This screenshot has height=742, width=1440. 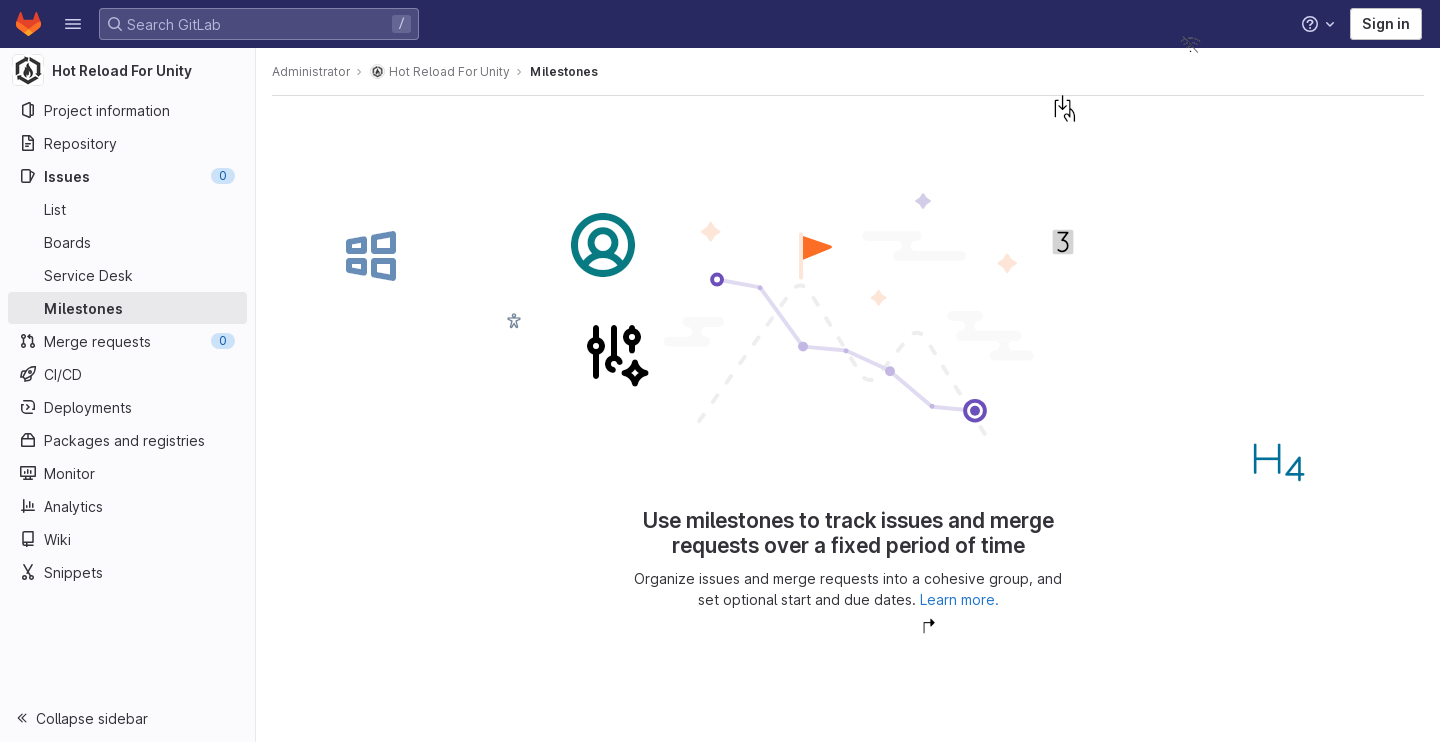 What do you see at coordinates (373, 256) in the screenshot?
I see `open the windows start menu` at bounding box center [373, 256].